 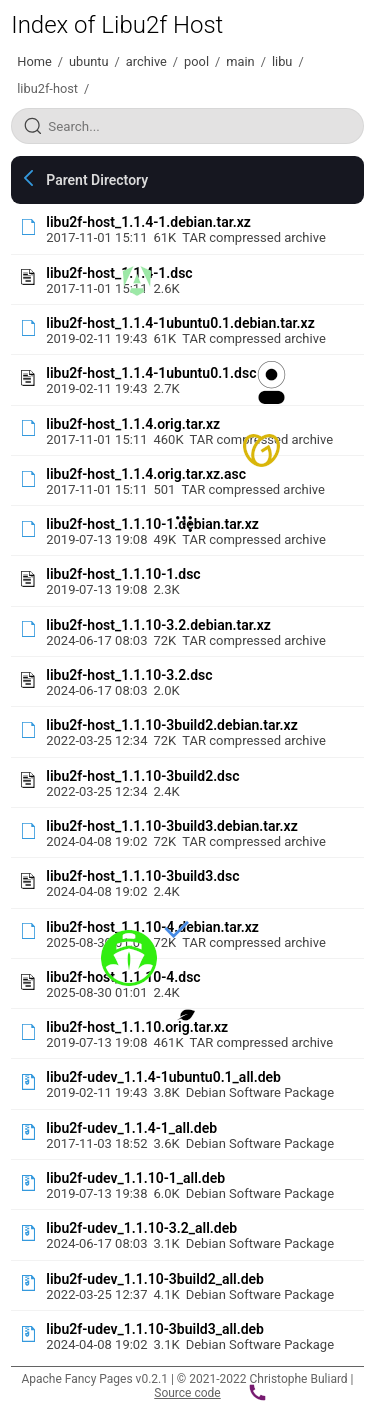 What do you see at coordinates (137, 281) in the screenshot?
I see `indicates an Angular framework application` at bounding box center [137, 281].